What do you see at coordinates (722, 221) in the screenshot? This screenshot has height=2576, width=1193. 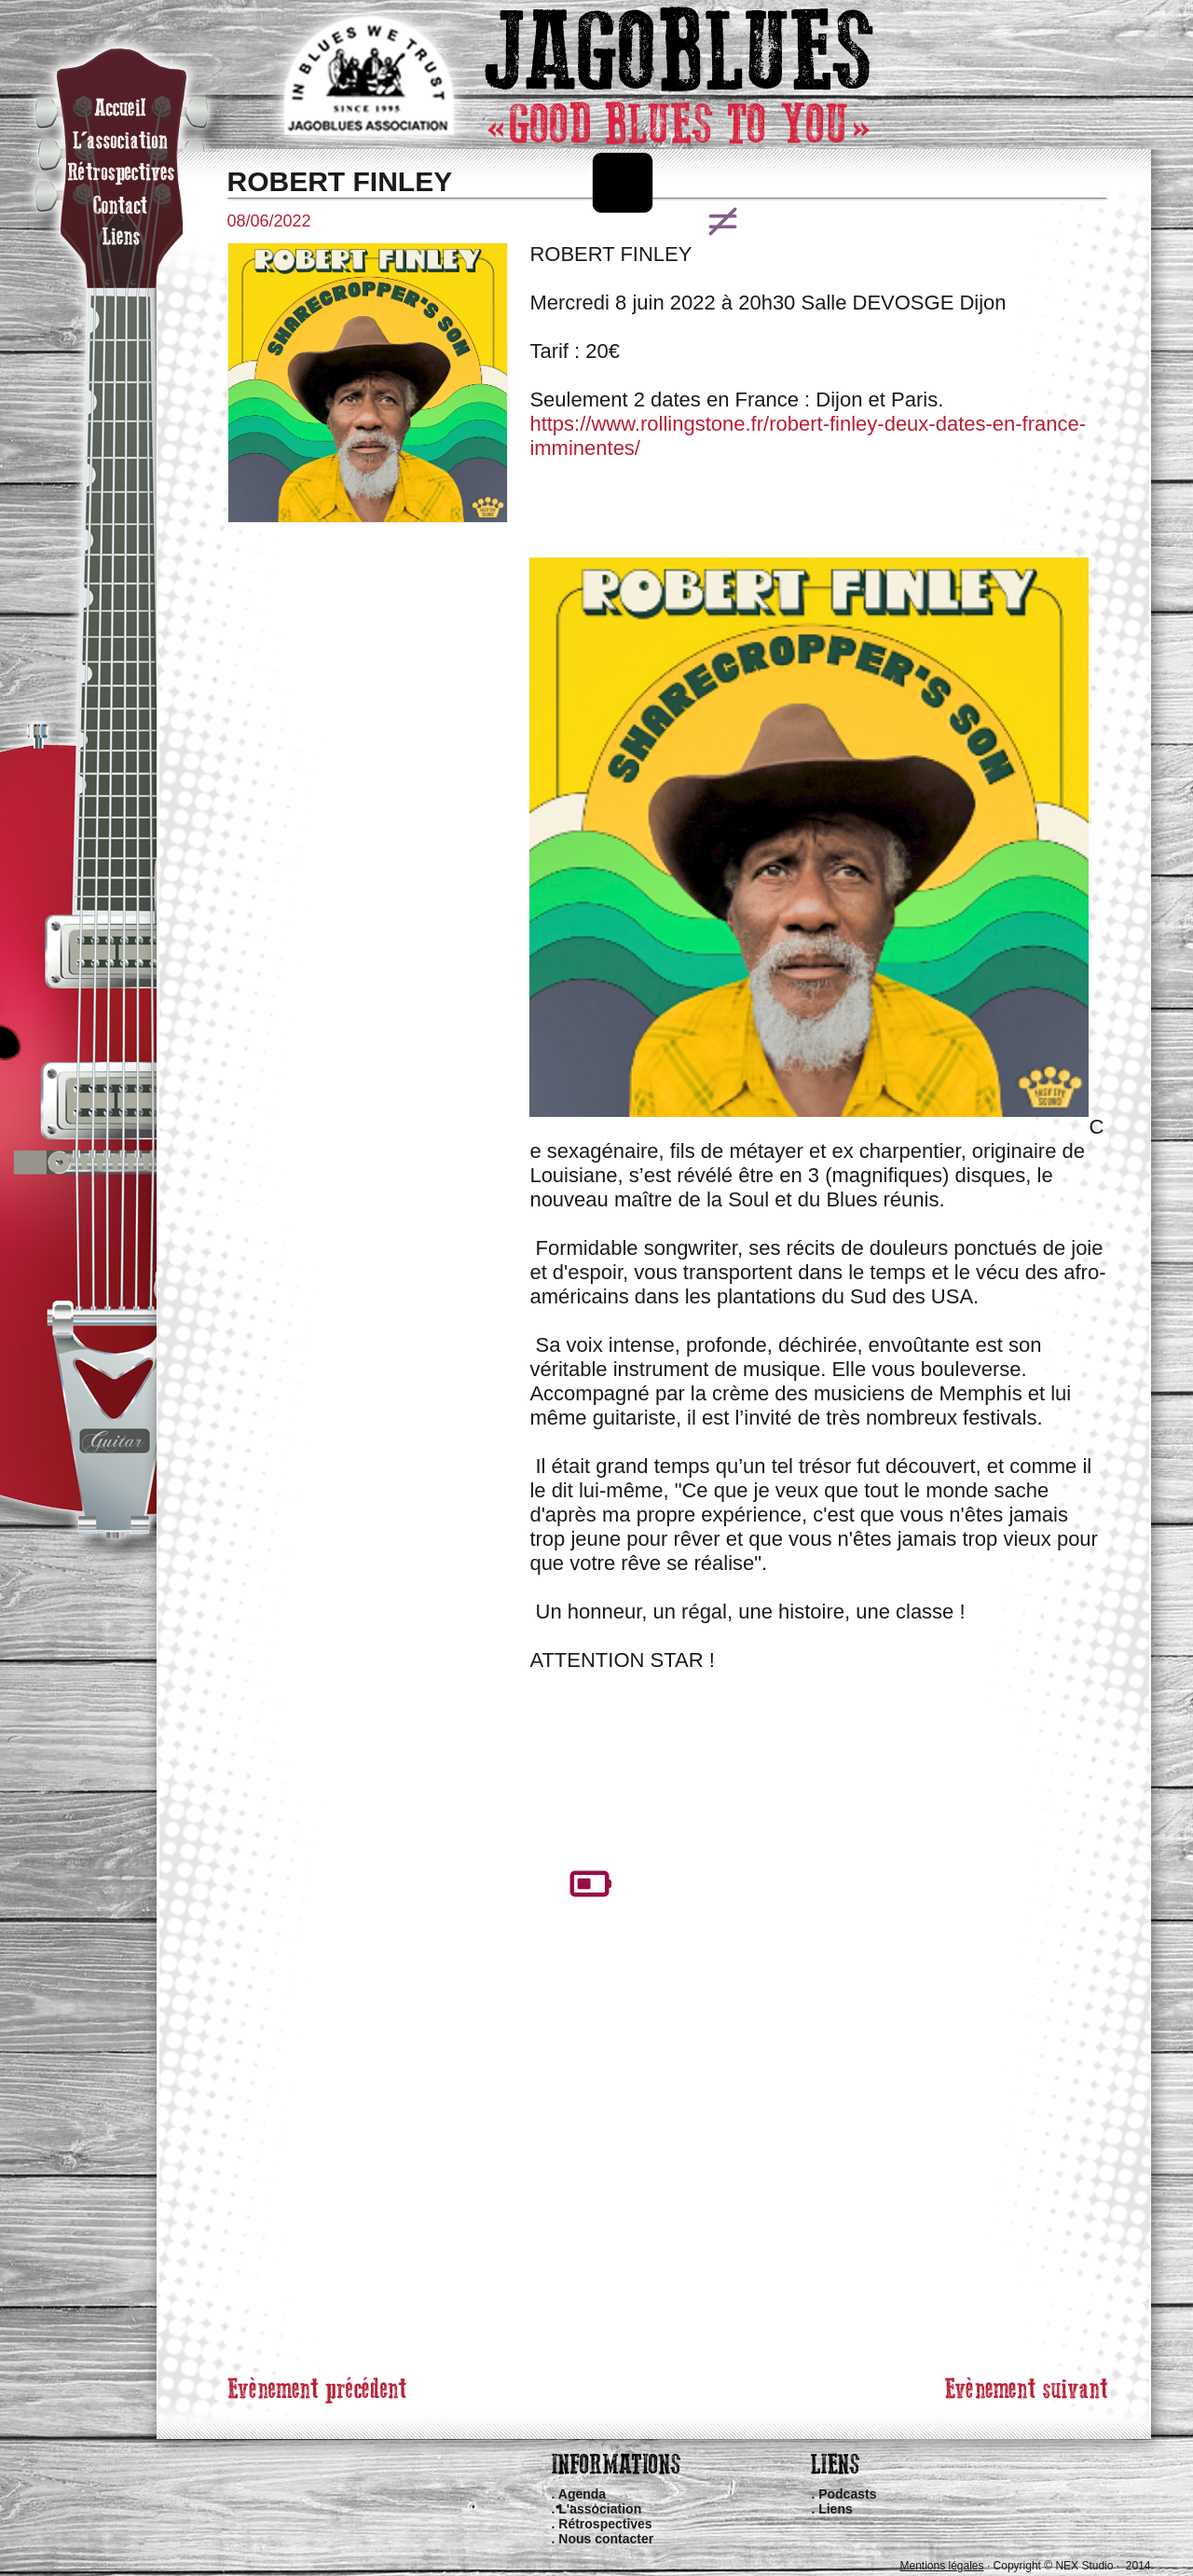 I see `indicates values are not equal` at bounding box center [722, 221].